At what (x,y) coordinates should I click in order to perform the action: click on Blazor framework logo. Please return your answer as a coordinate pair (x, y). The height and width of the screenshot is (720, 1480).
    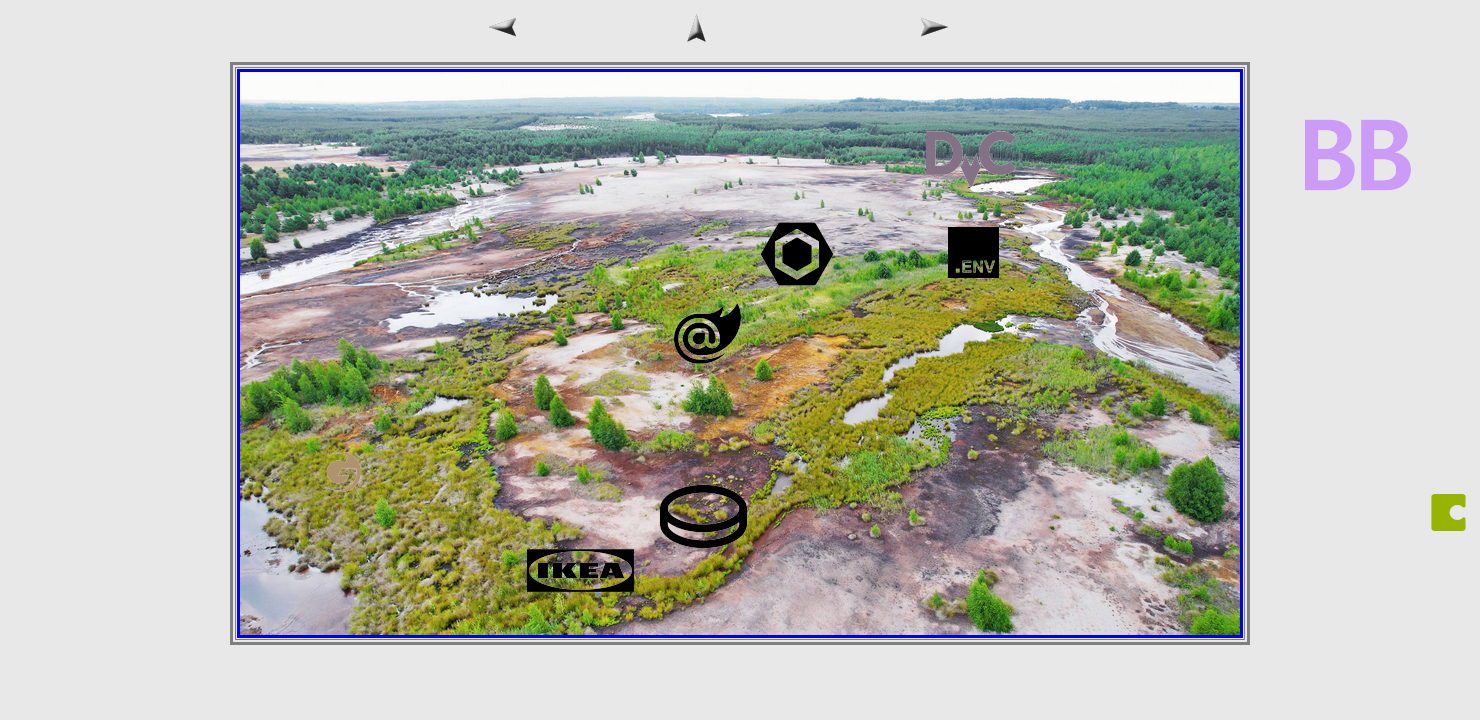
    Looking at the image, I should click on (707, 333).